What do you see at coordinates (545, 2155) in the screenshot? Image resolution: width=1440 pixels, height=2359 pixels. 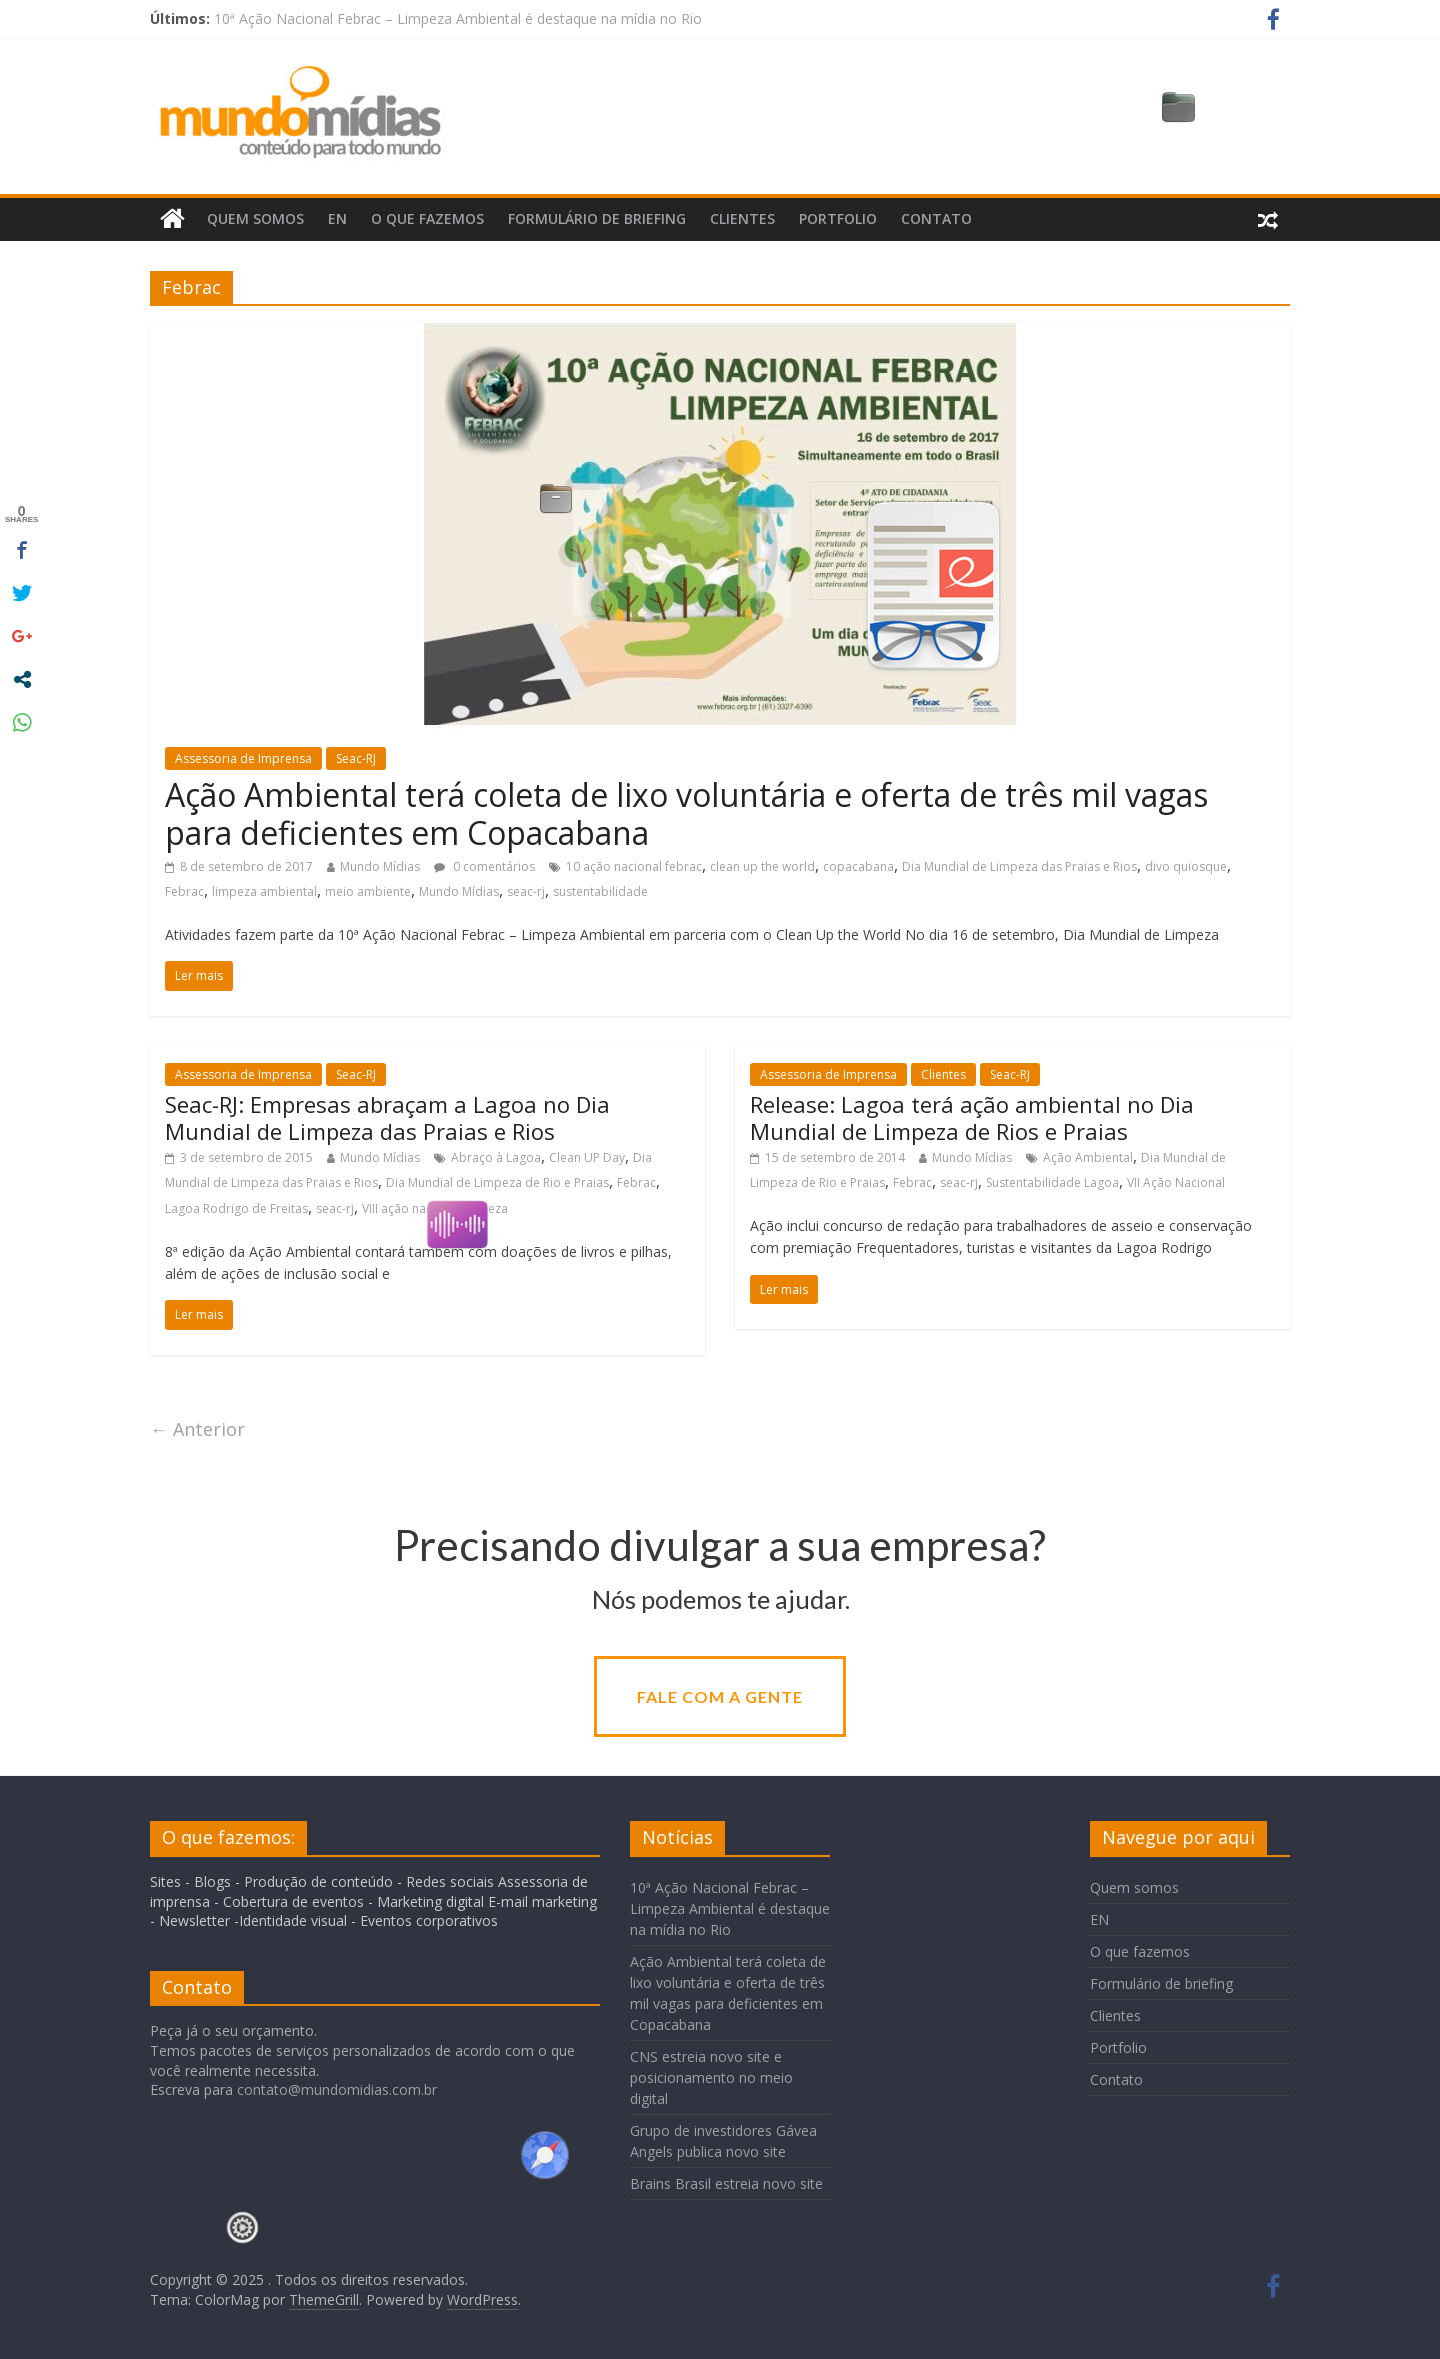 I see `open the epiphany web browser` at bounding box center [545, 2155].